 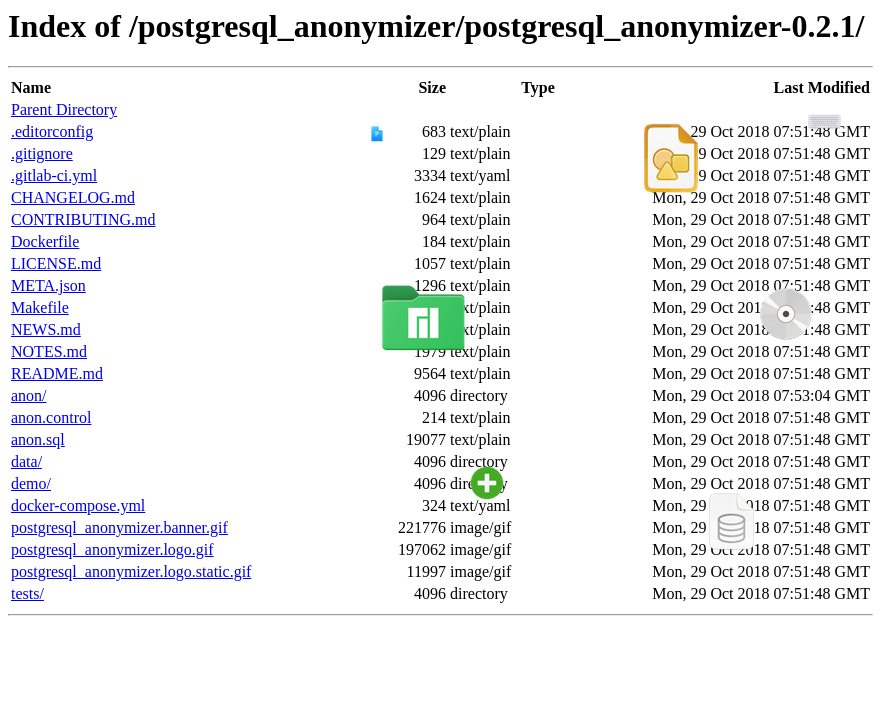 I want to click on indicates a CD, DVD, or optical disc drive, so click(x=786, y=314).